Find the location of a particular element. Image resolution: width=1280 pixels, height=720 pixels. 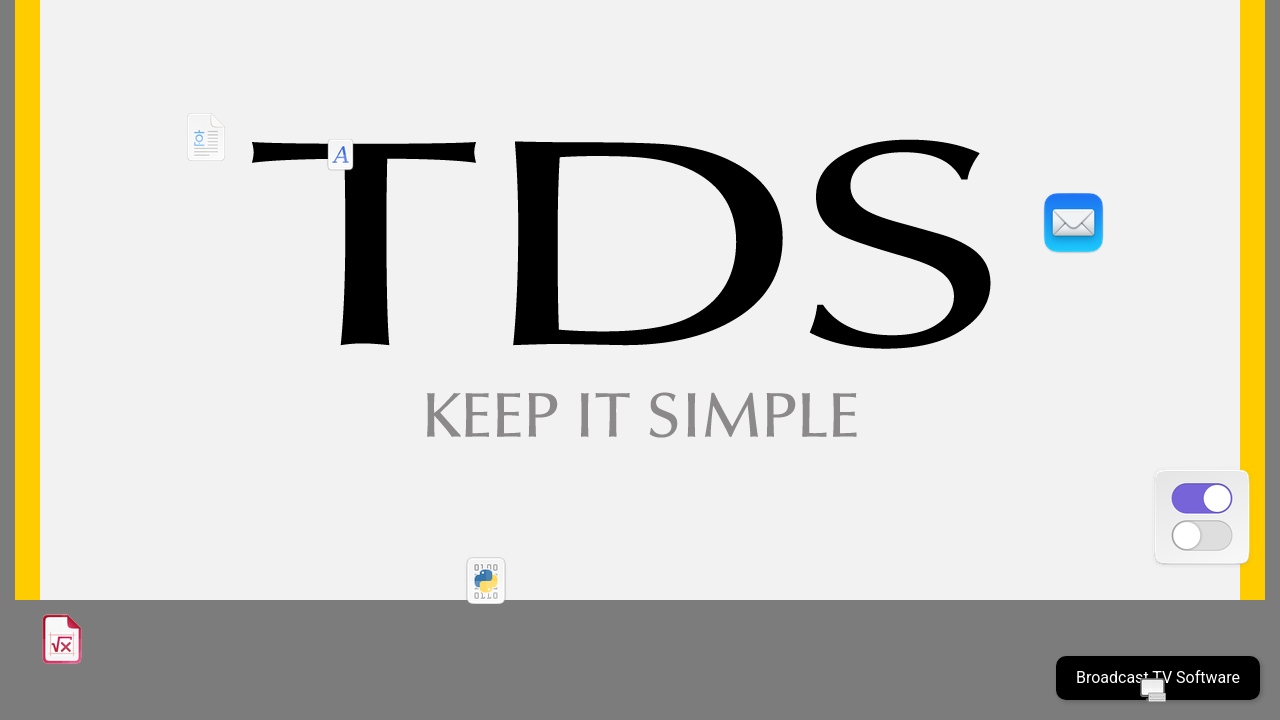

open system settings or preferences is located at coordinates (1202, 517).